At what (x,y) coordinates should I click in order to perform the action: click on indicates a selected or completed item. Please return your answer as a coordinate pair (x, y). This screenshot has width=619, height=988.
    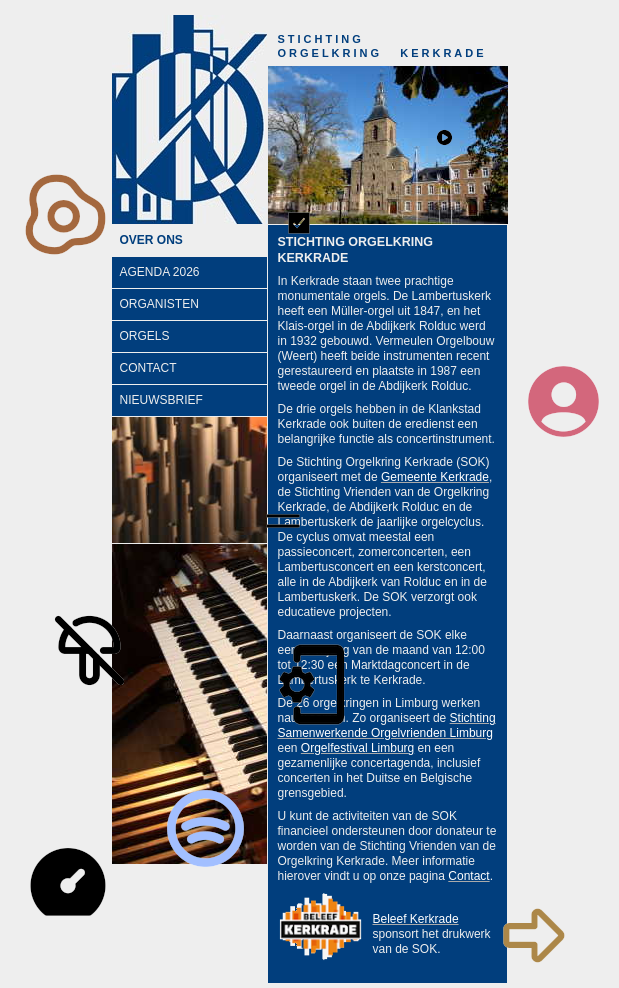
    Looking at the image, I should click on (299, 223).